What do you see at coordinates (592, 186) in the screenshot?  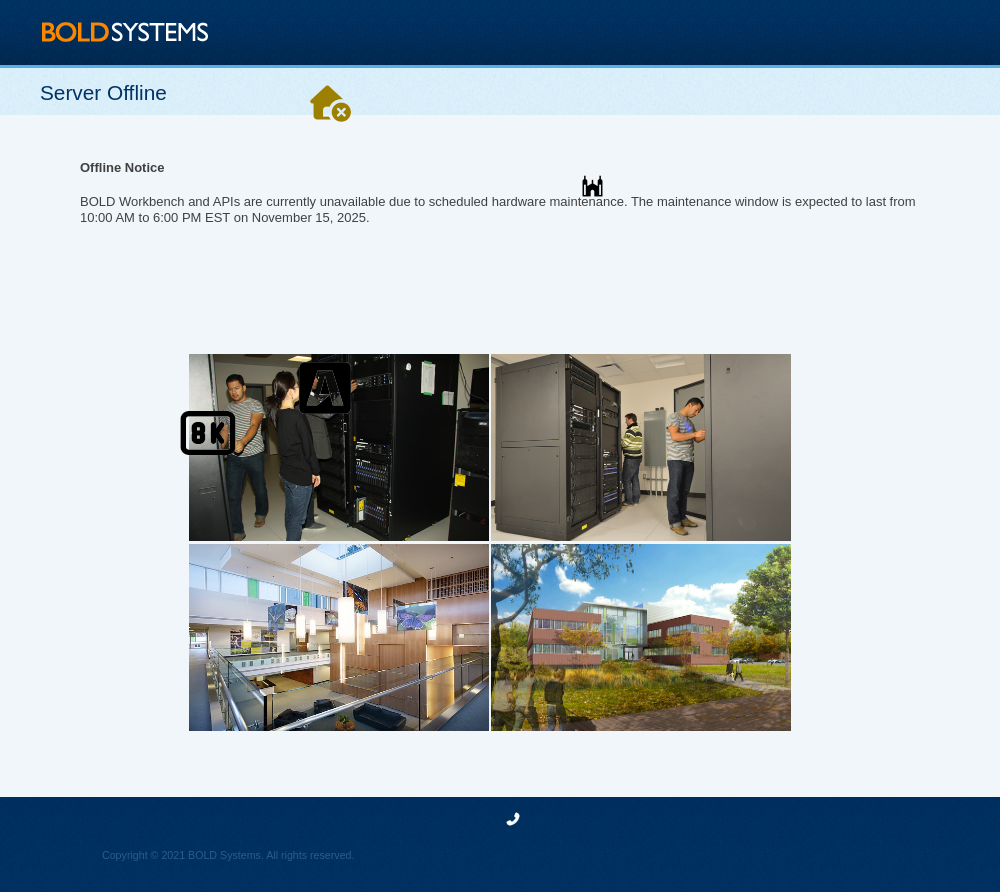 I see `find nearby synagogues` at bounding box center [592, 186].